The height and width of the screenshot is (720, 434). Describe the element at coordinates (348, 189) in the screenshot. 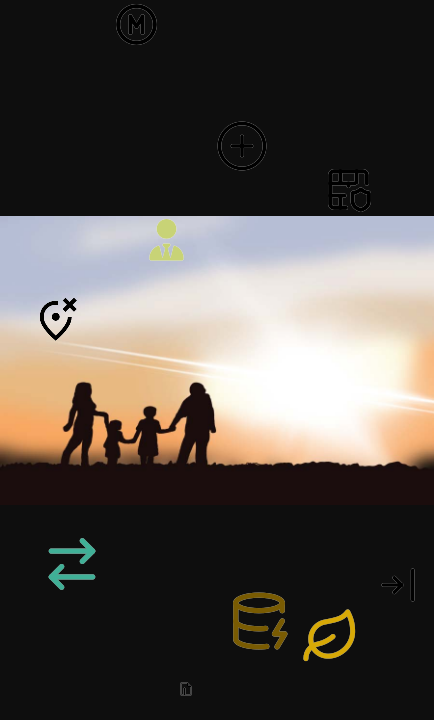

I see `enable firewall protection` at that location.